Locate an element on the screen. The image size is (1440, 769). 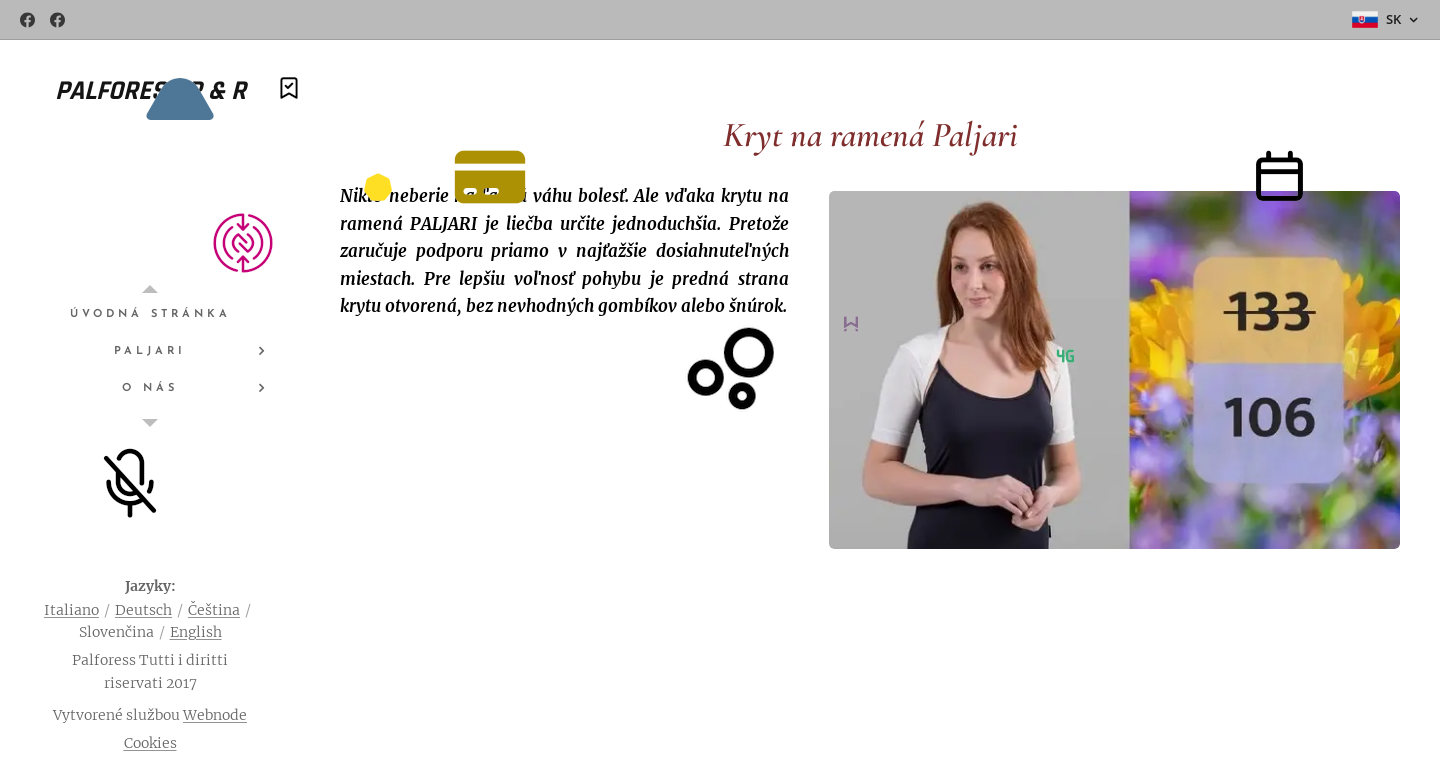
view calendar or schedule is located at coordinates (1279, 177).